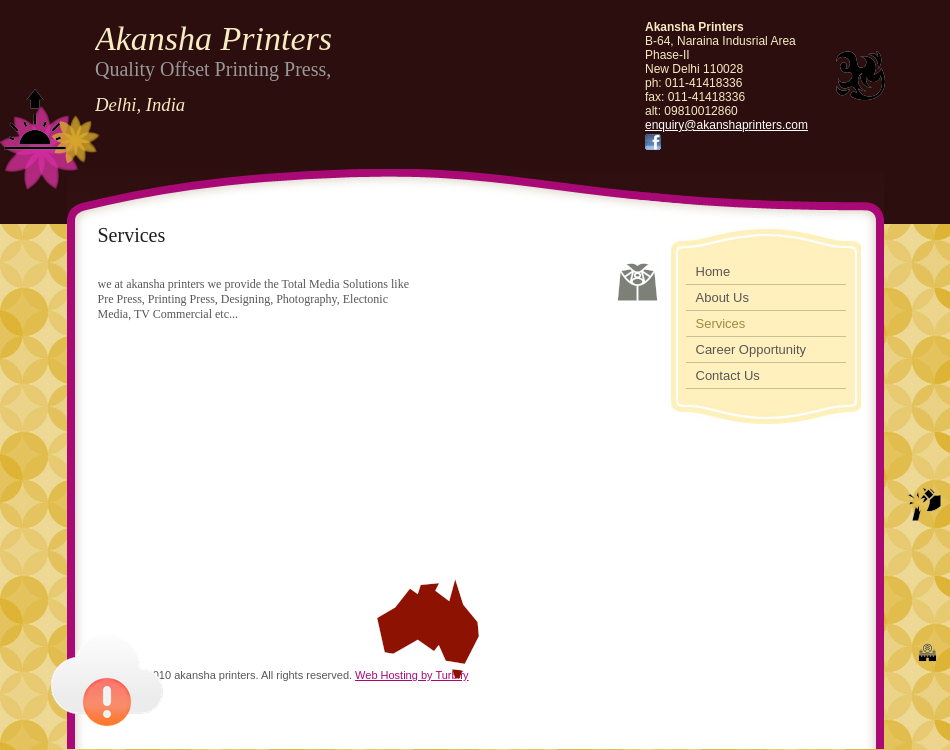  Describe the element at coordinates (923, 503) in the screenshot. I see `indicates a broken or damaged weapon` at that location.